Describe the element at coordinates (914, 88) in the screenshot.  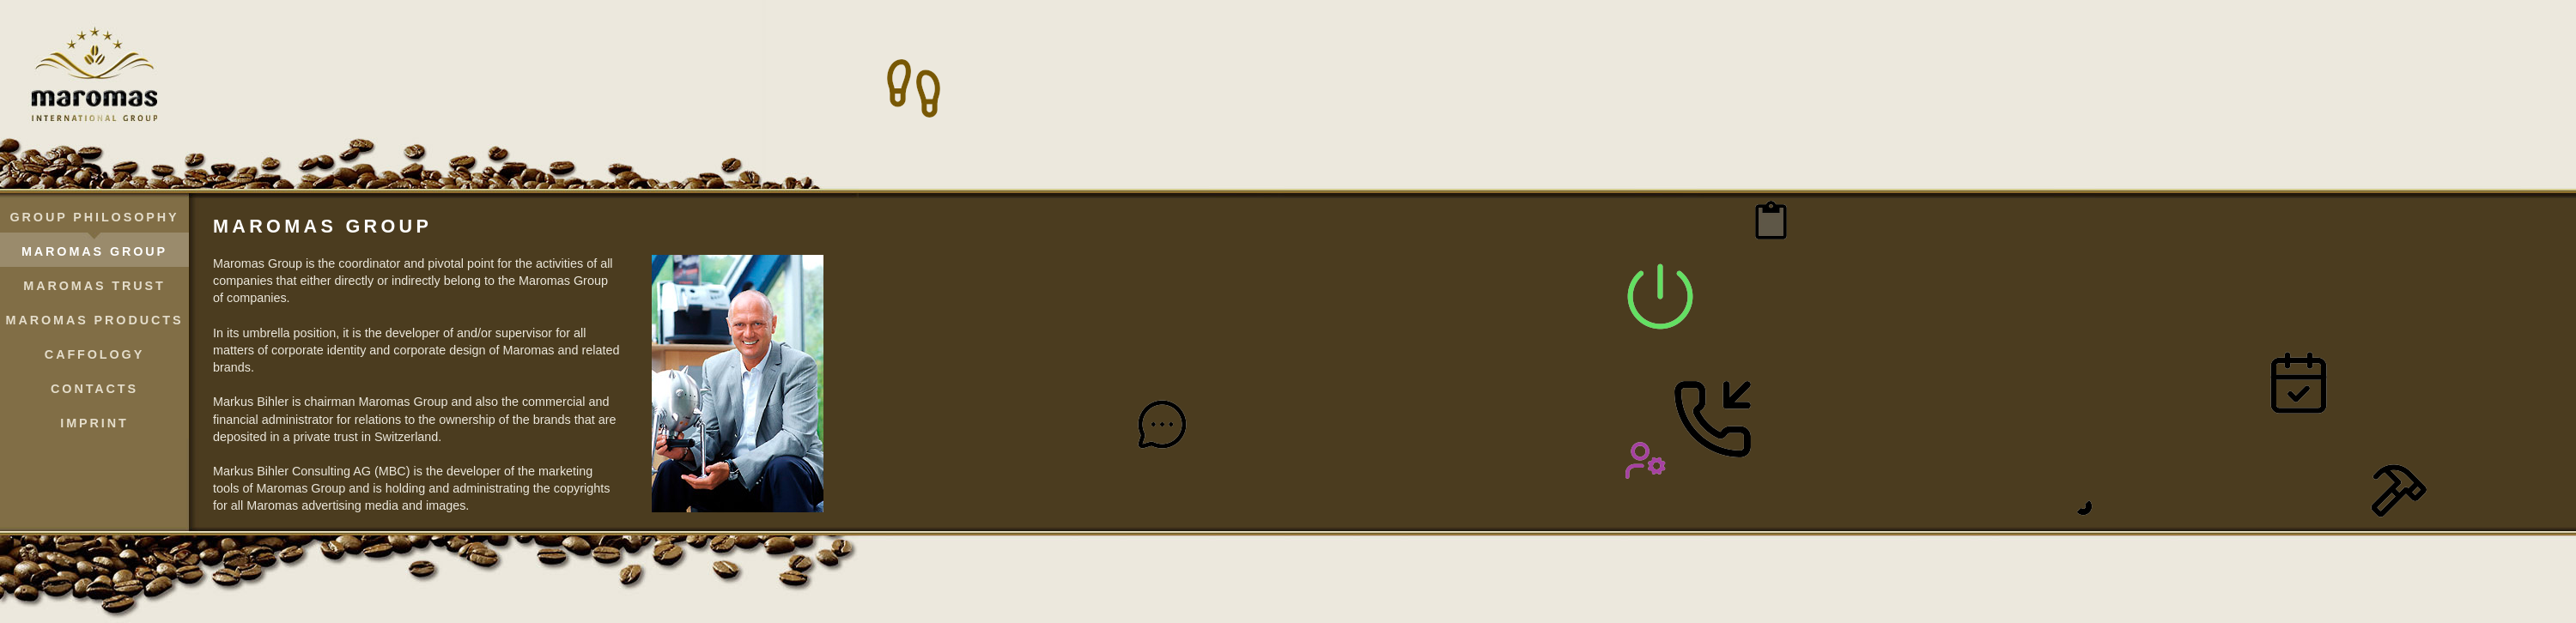
I see `view step count or walking activity` at that location.